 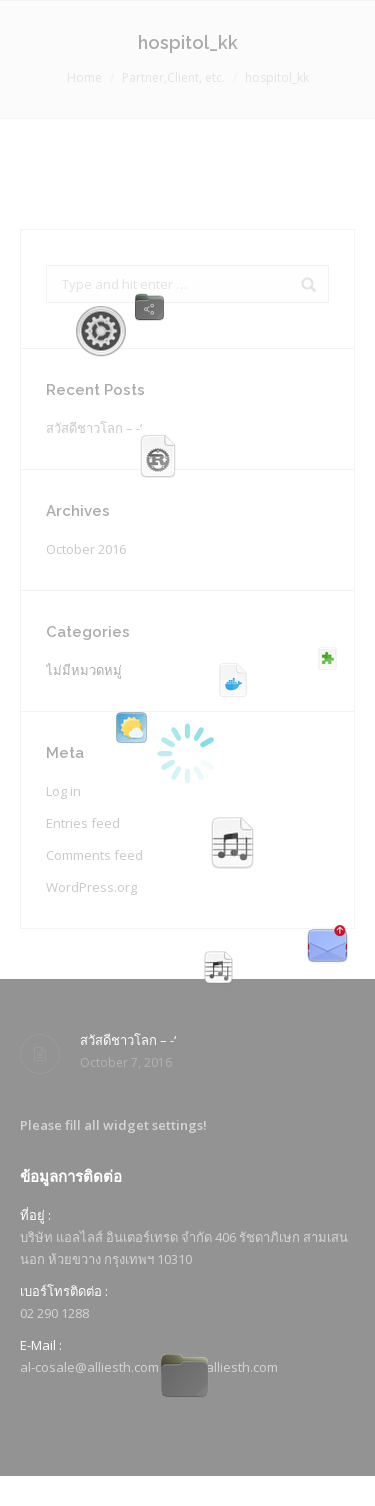 I want to click on open folder to view files, so click(x=184, y=1375).